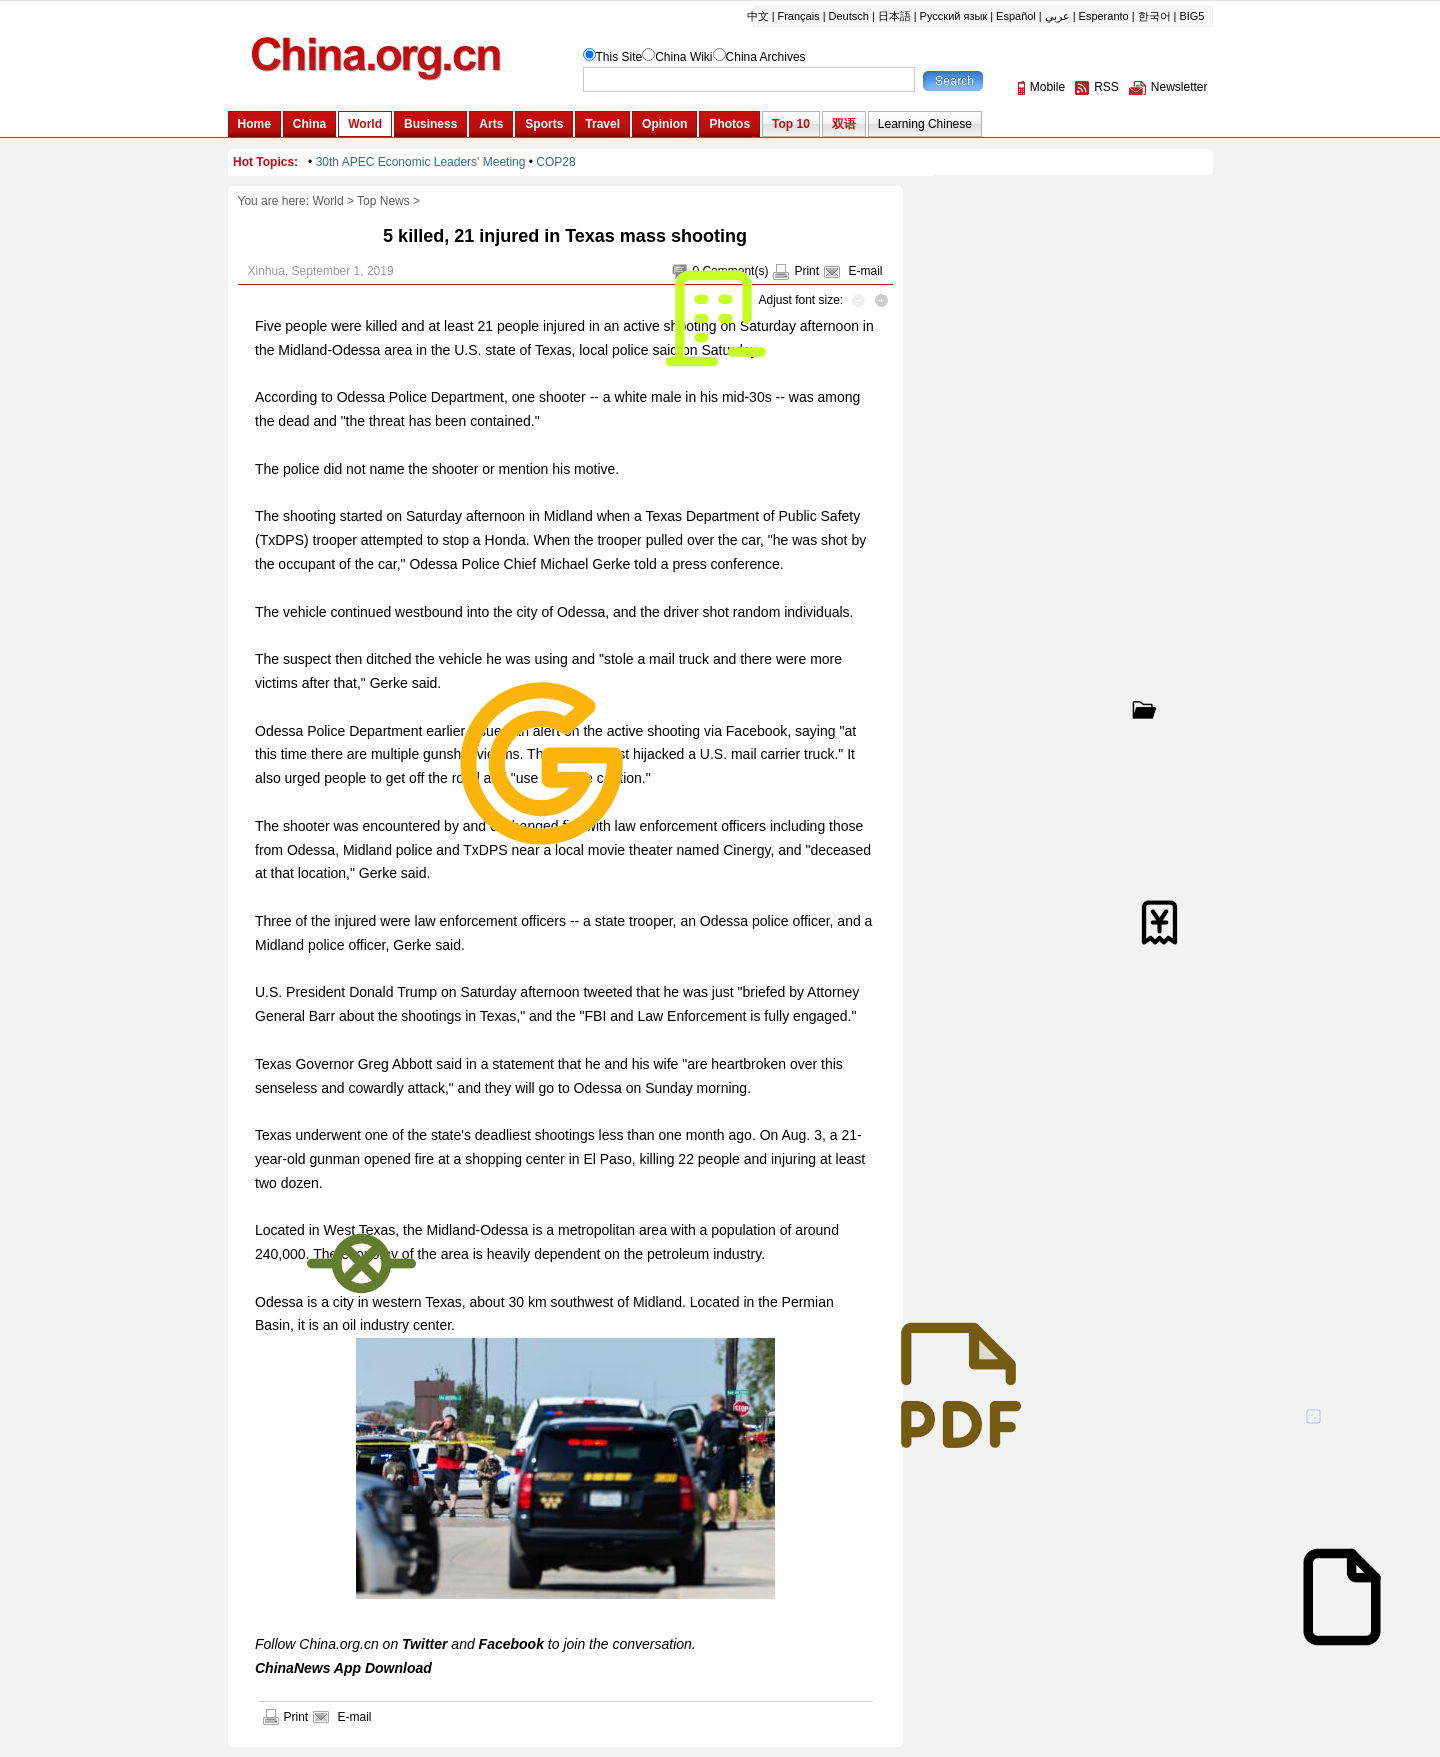 This screenshot has width=1440, height=1757. Describe the element at coordinates (361, 1263) in the screenshot. I see `indicates a light bulb component in a circuit diagram` at that location.